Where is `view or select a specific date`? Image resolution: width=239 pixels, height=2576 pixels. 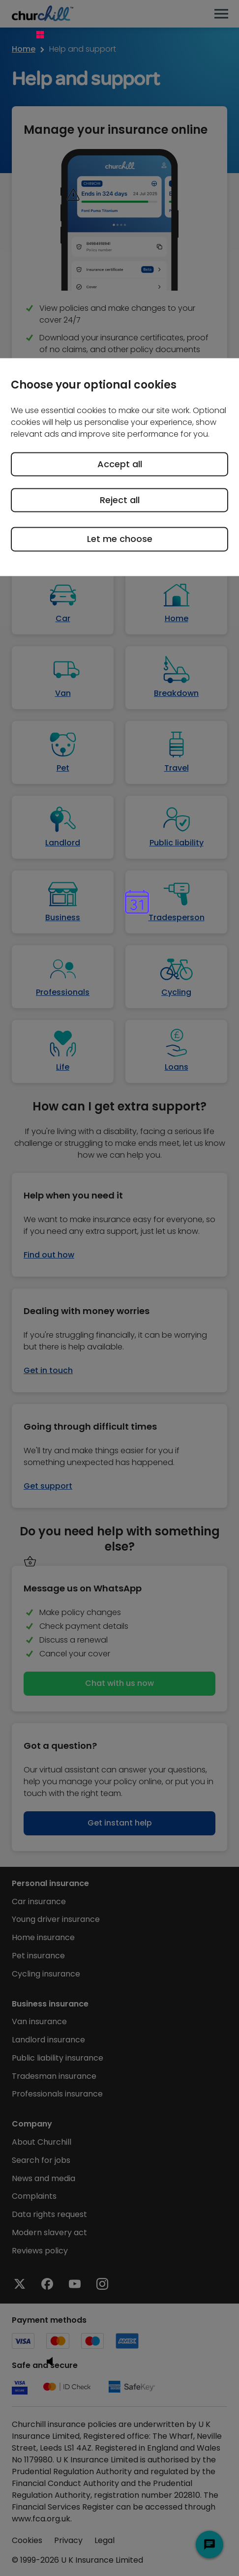 view or select a specific date is located at coordinates (137, 901).